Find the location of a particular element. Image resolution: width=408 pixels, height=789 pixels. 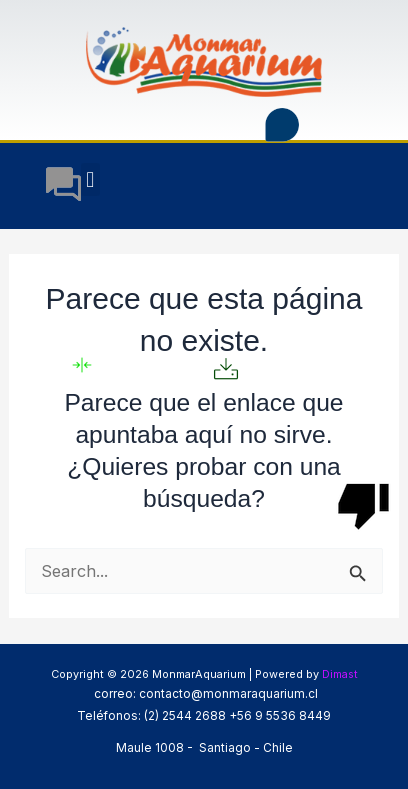

open chat or messaging is located at coordinates (281, 125).